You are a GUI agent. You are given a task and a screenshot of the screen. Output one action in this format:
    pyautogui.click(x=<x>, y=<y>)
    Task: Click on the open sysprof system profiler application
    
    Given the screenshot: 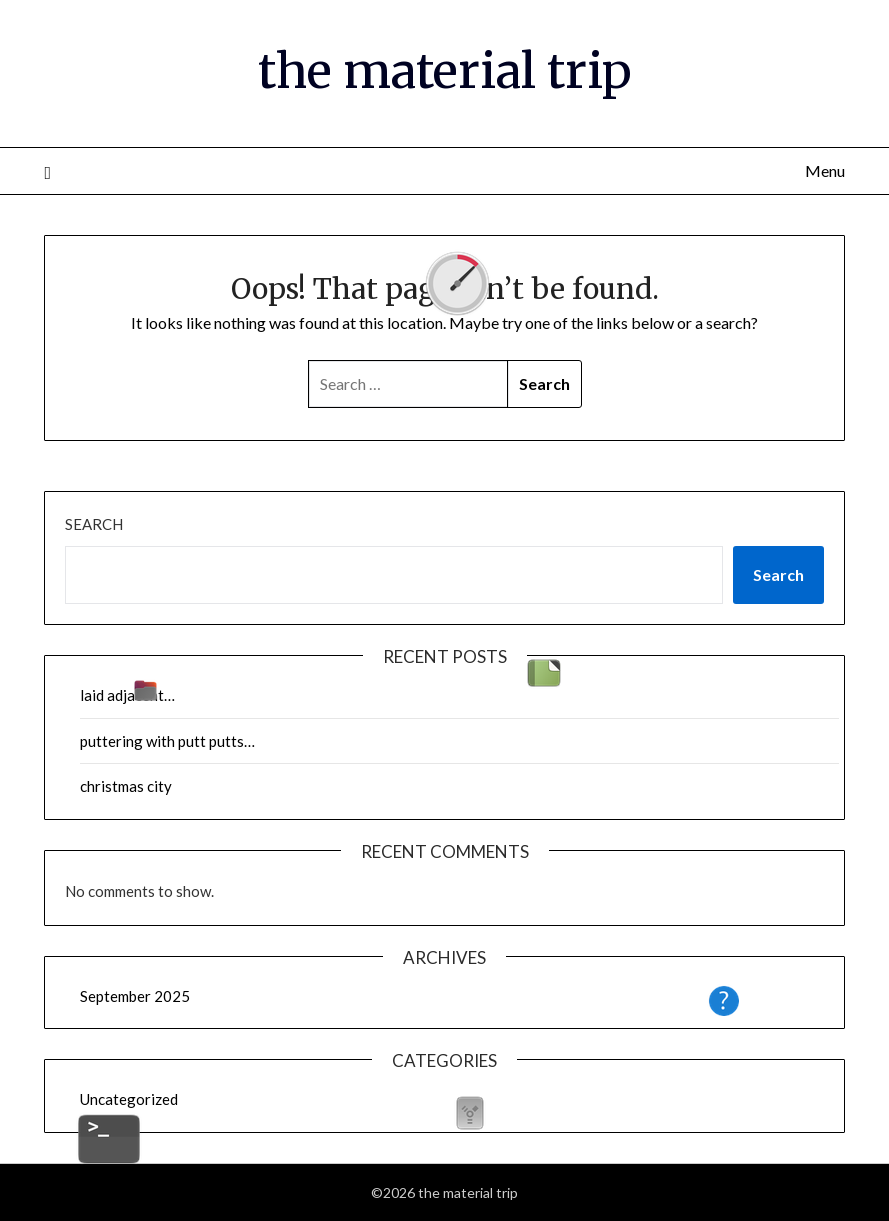 What is the action you would take?
    pyautogui.click(x=457, y=283)
    